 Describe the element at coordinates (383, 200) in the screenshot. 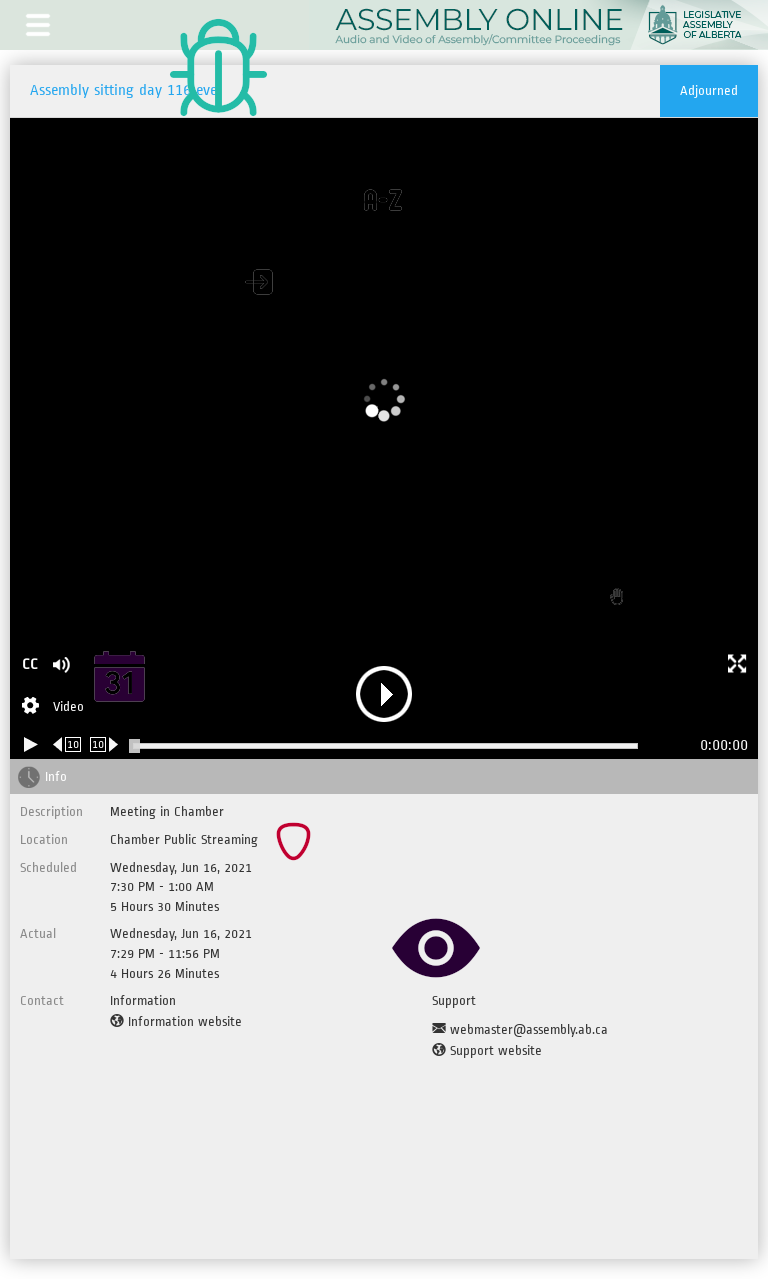

I see `sort items alphabetically from A to Z` at that location.